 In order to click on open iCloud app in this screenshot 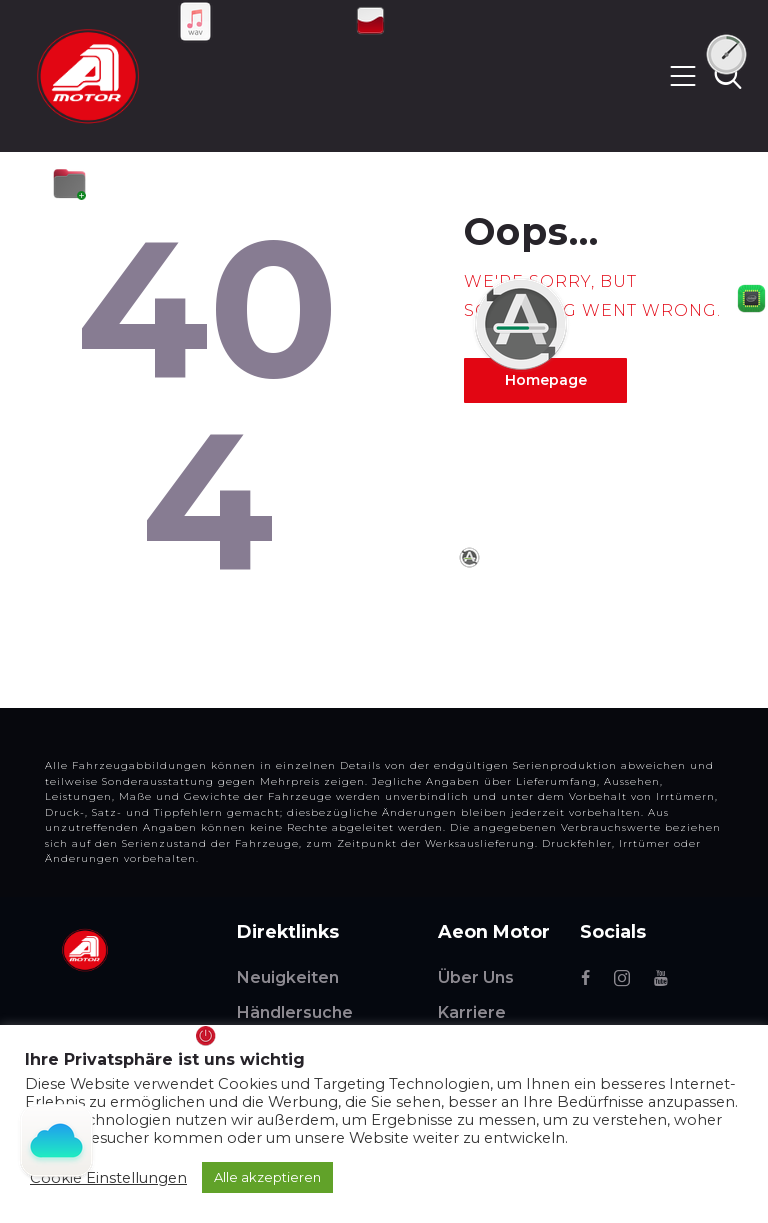, I will do `click(56, 1140)`.